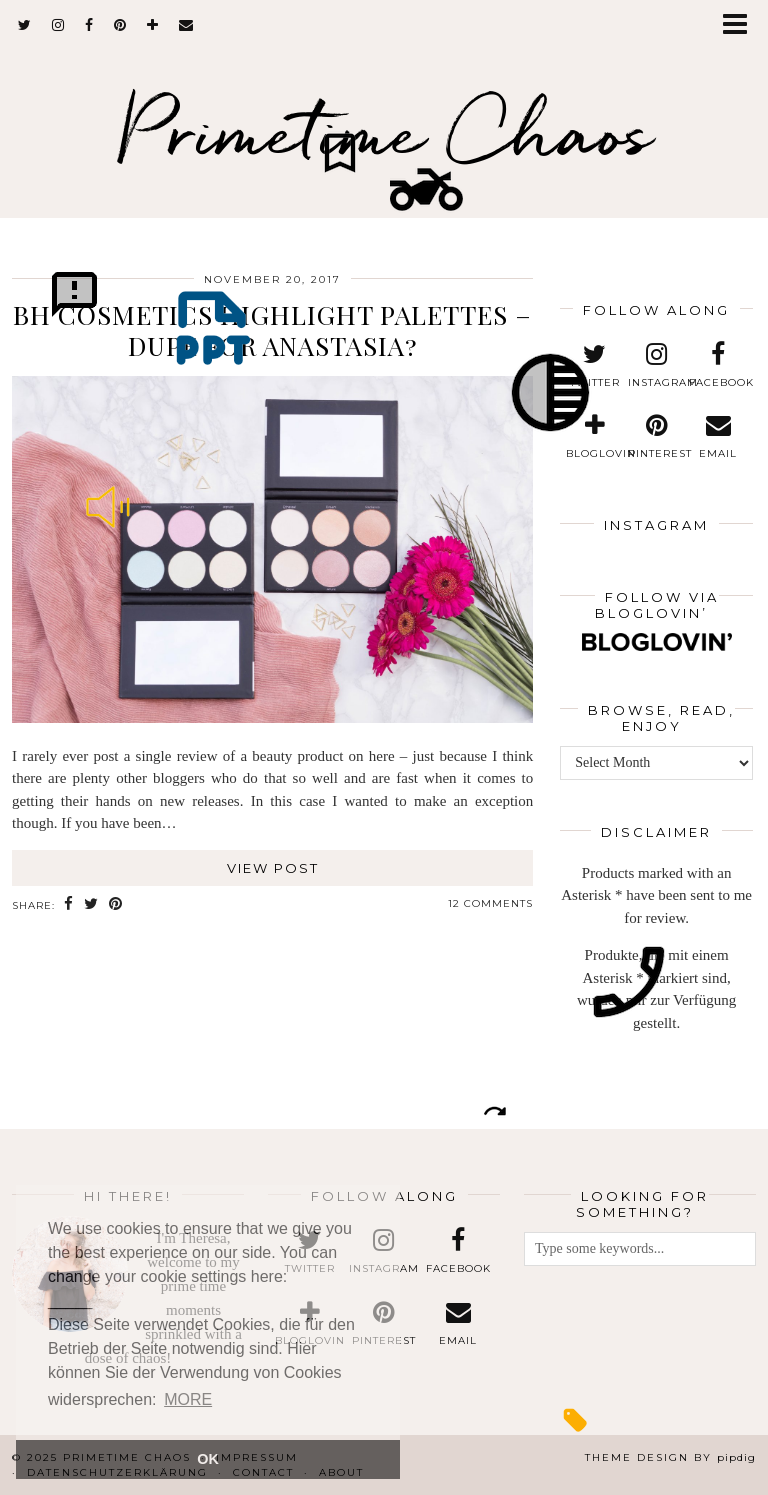  I want to click on adjust image contrast or tonality settings, so click(550, 392).